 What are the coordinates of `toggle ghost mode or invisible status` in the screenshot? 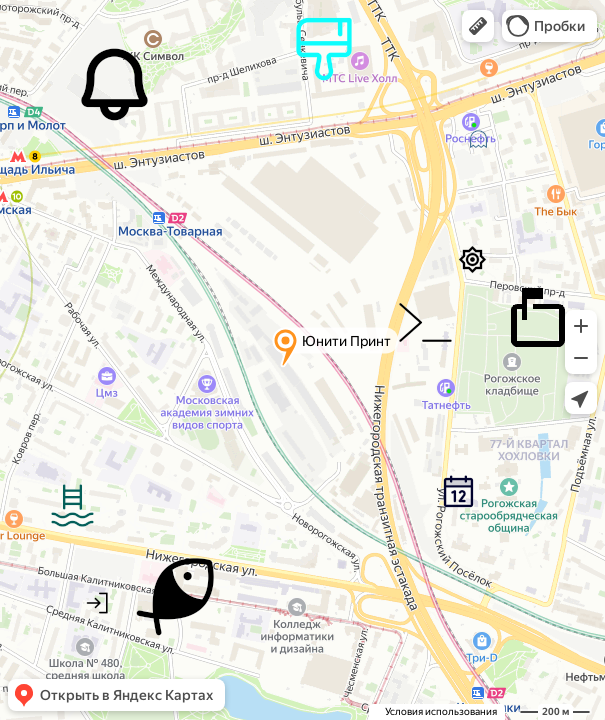 It's located at (478, 139).